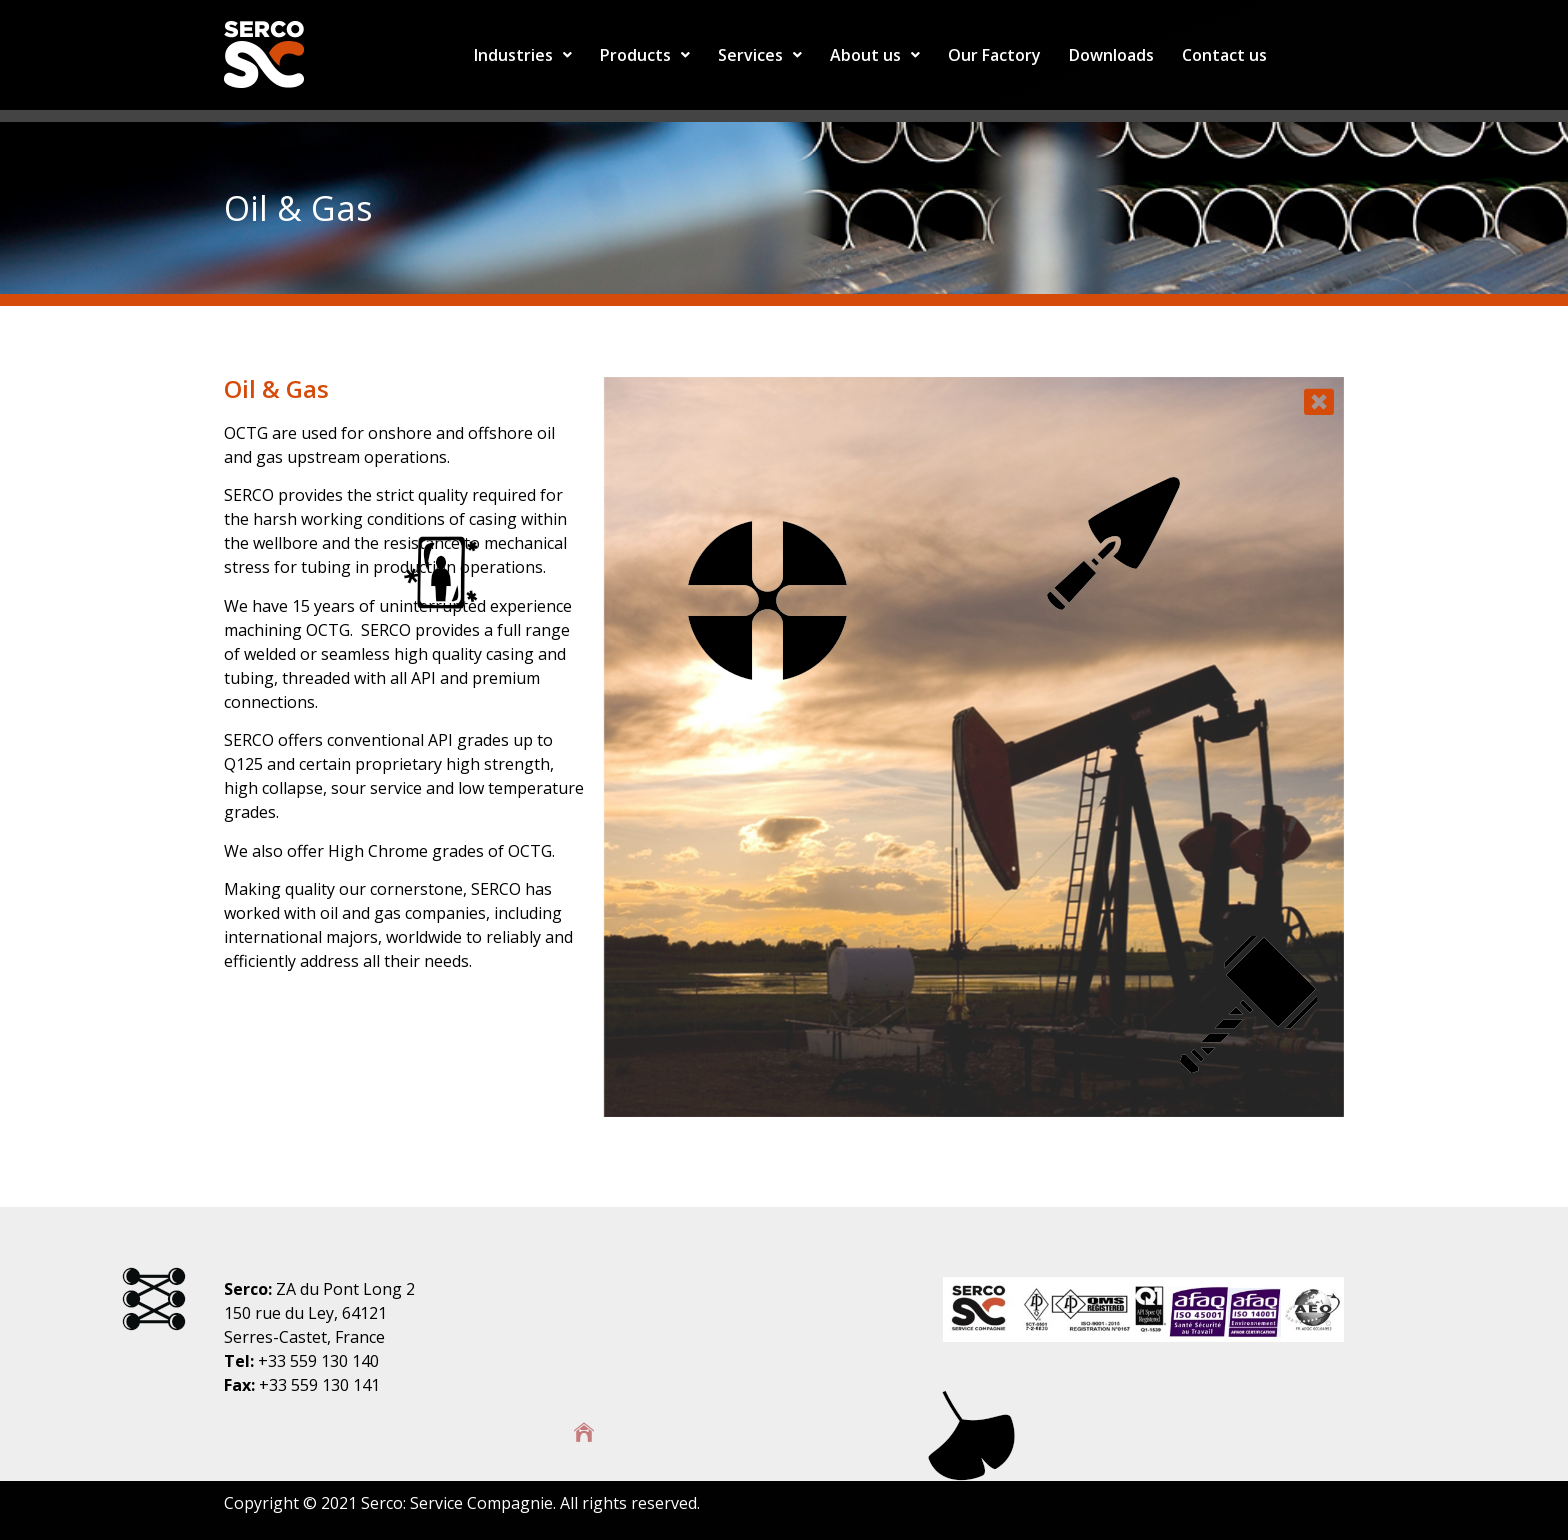  Describe the element at coordinates (1113, 543) in the screenshot. I see `access gardening or landscaping tools` at that location.